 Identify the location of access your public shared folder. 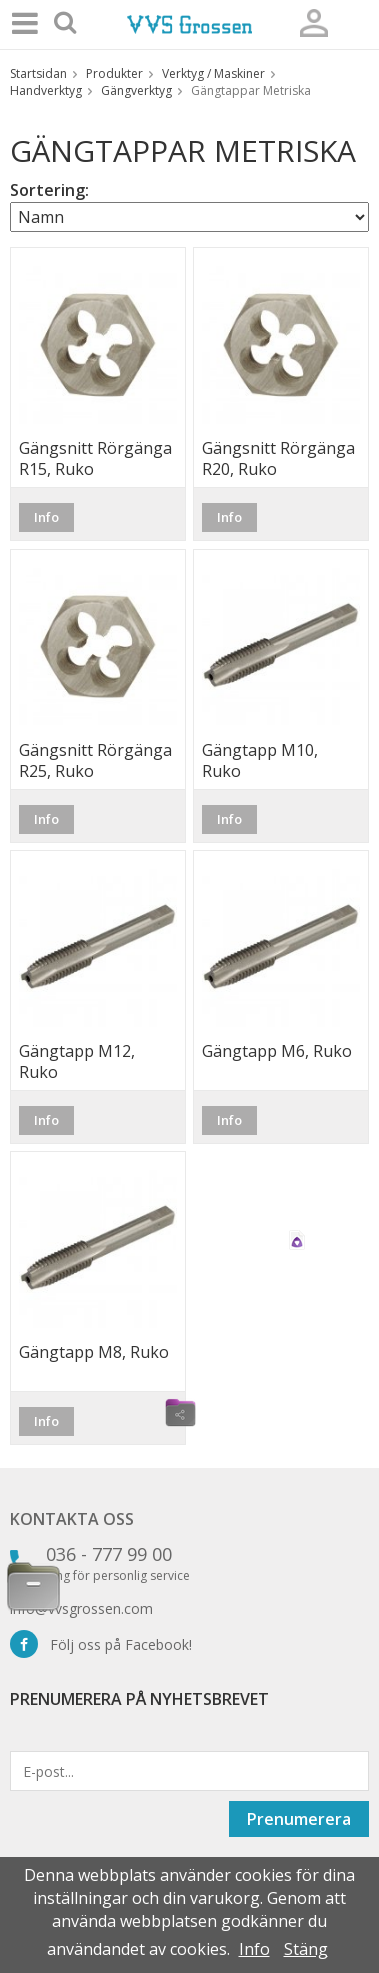
(180, 1412).